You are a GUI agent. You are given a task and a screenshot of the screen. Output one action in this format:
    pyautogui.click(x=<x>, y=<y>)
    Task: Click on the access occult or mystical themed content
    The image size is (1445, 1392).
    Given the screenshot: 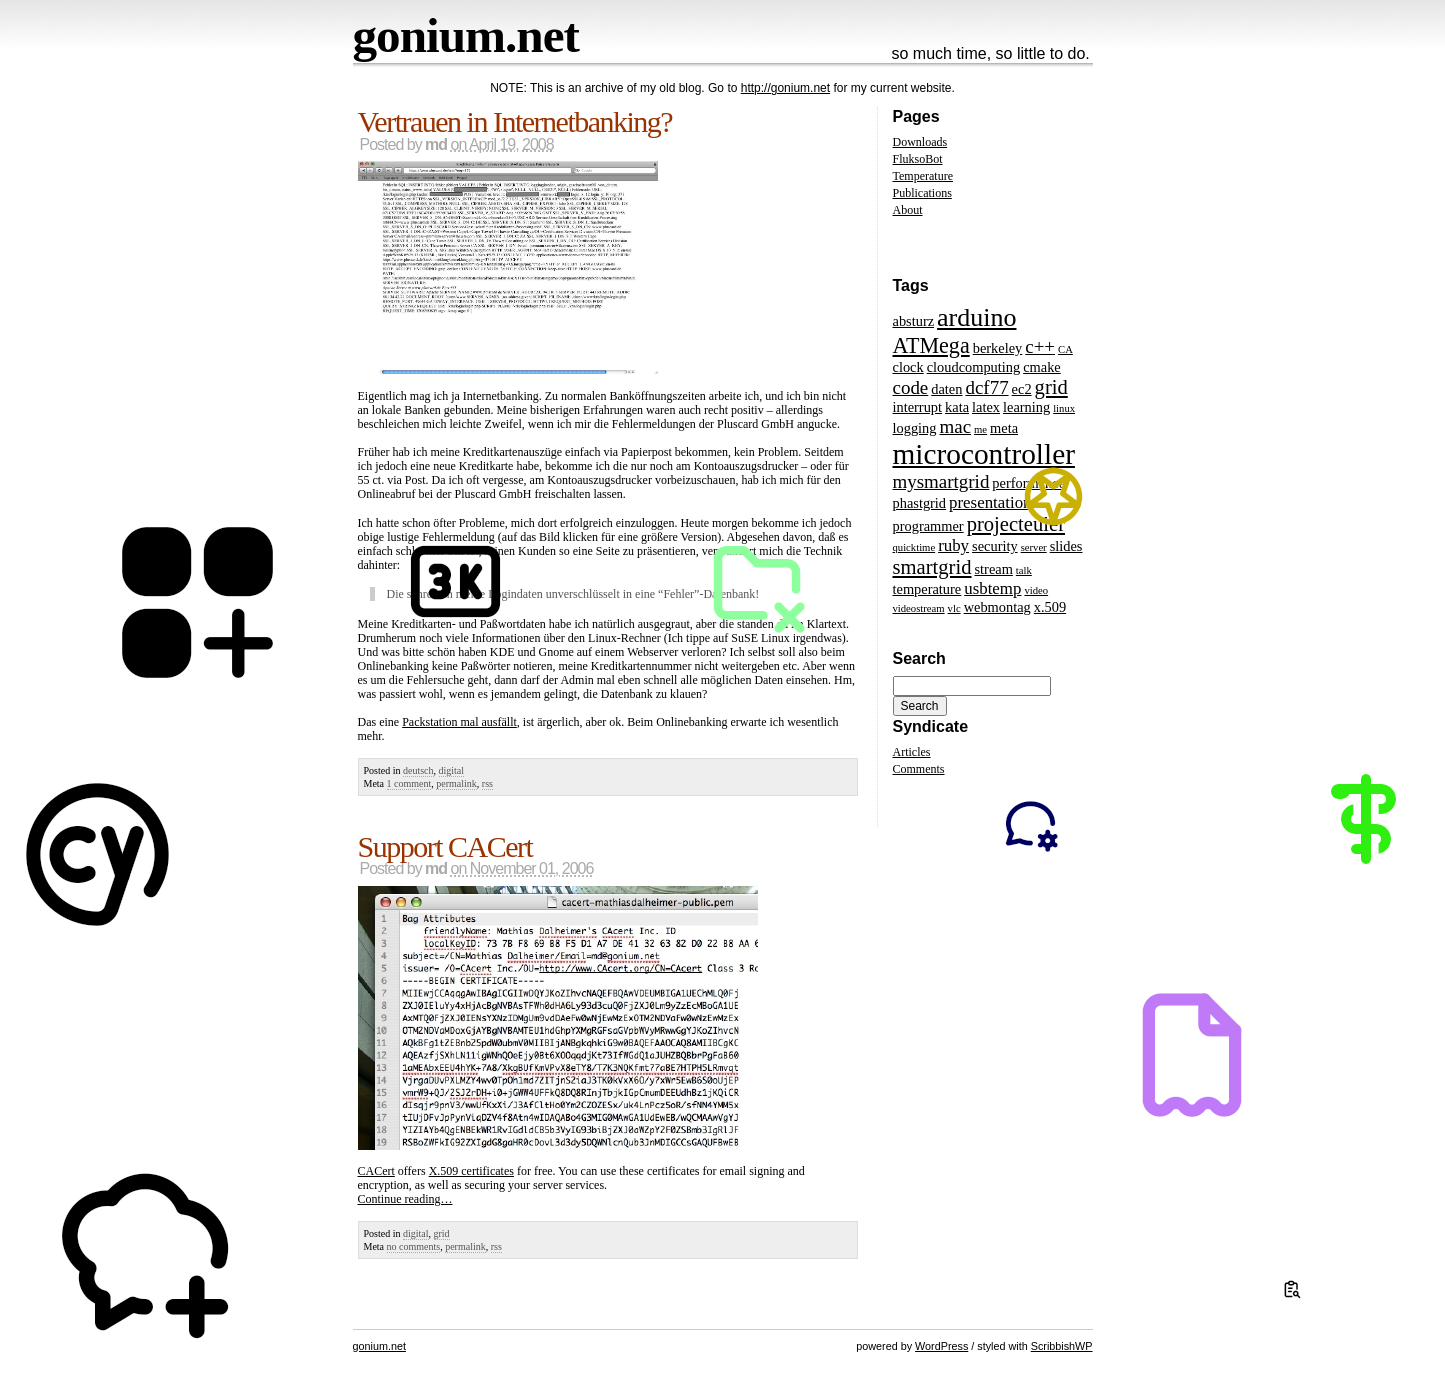 What is the action you would take?
    pyautogui.click(x=1053, y=496)
    